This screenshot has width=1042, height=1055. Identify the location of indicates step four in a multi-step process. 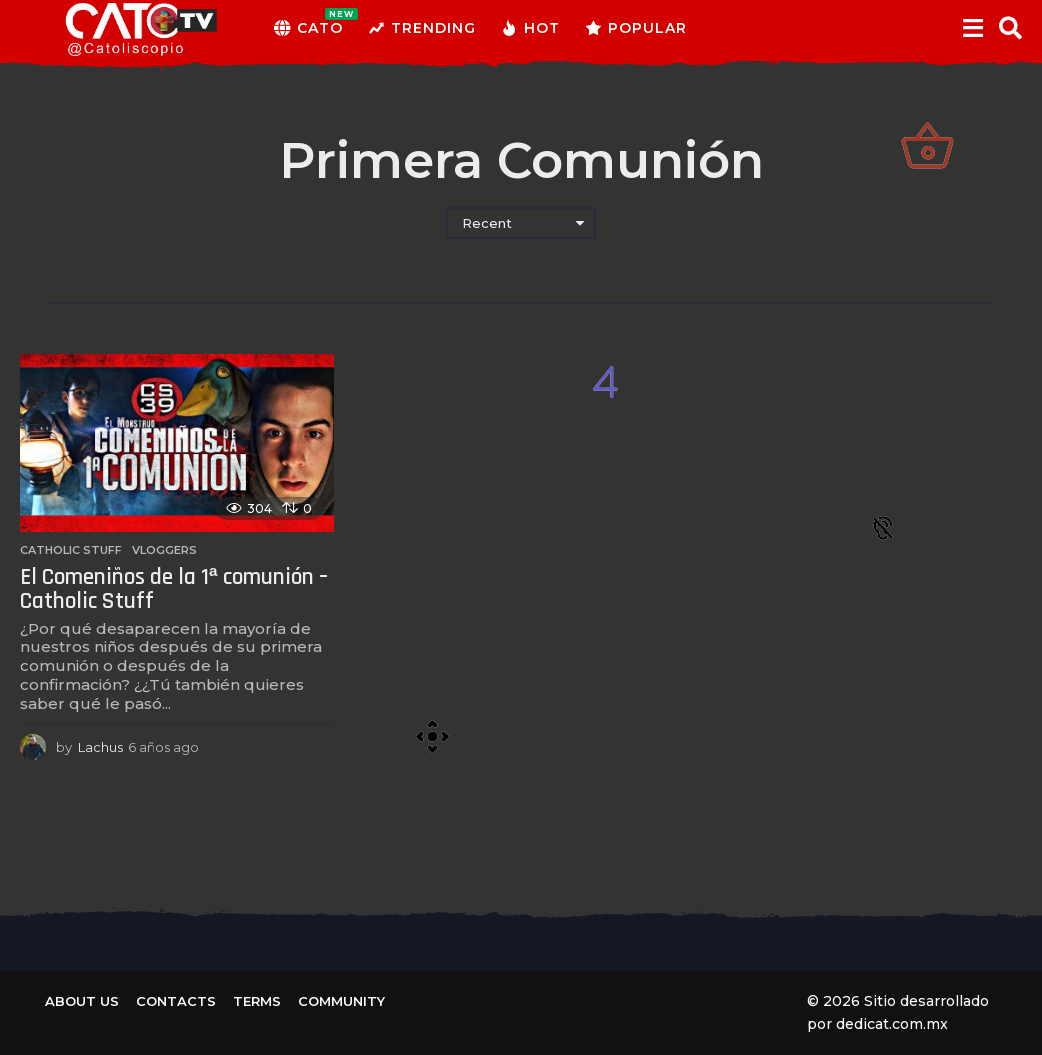
(606, 382).